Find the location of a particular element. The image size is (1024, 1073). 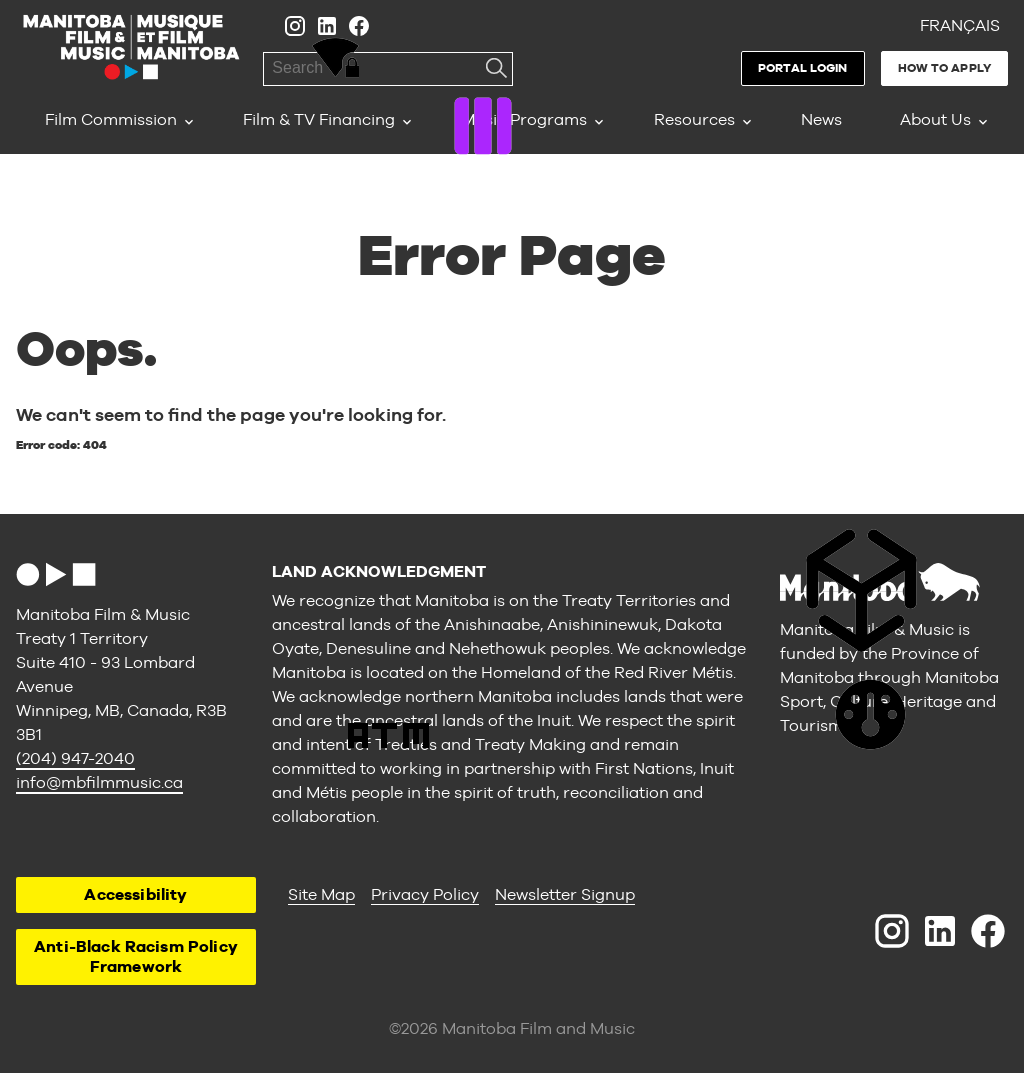

connect to a password-protected wifi network is located at coordinates (335, 57).